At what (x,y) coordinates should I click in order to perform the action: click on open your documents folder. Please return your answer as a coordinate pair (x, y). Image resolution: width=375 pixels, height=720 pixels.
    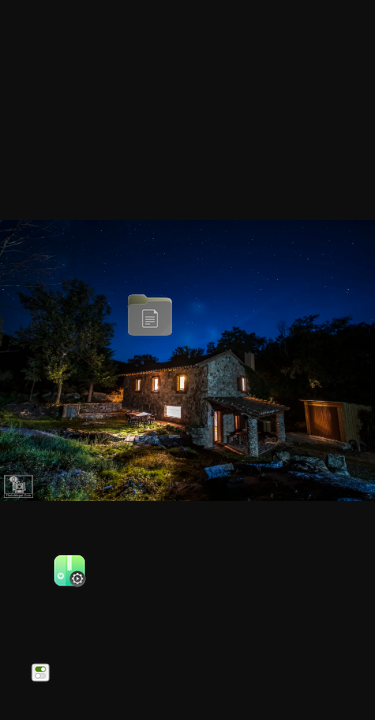
    Looking at the image, I should click on (150, 315).